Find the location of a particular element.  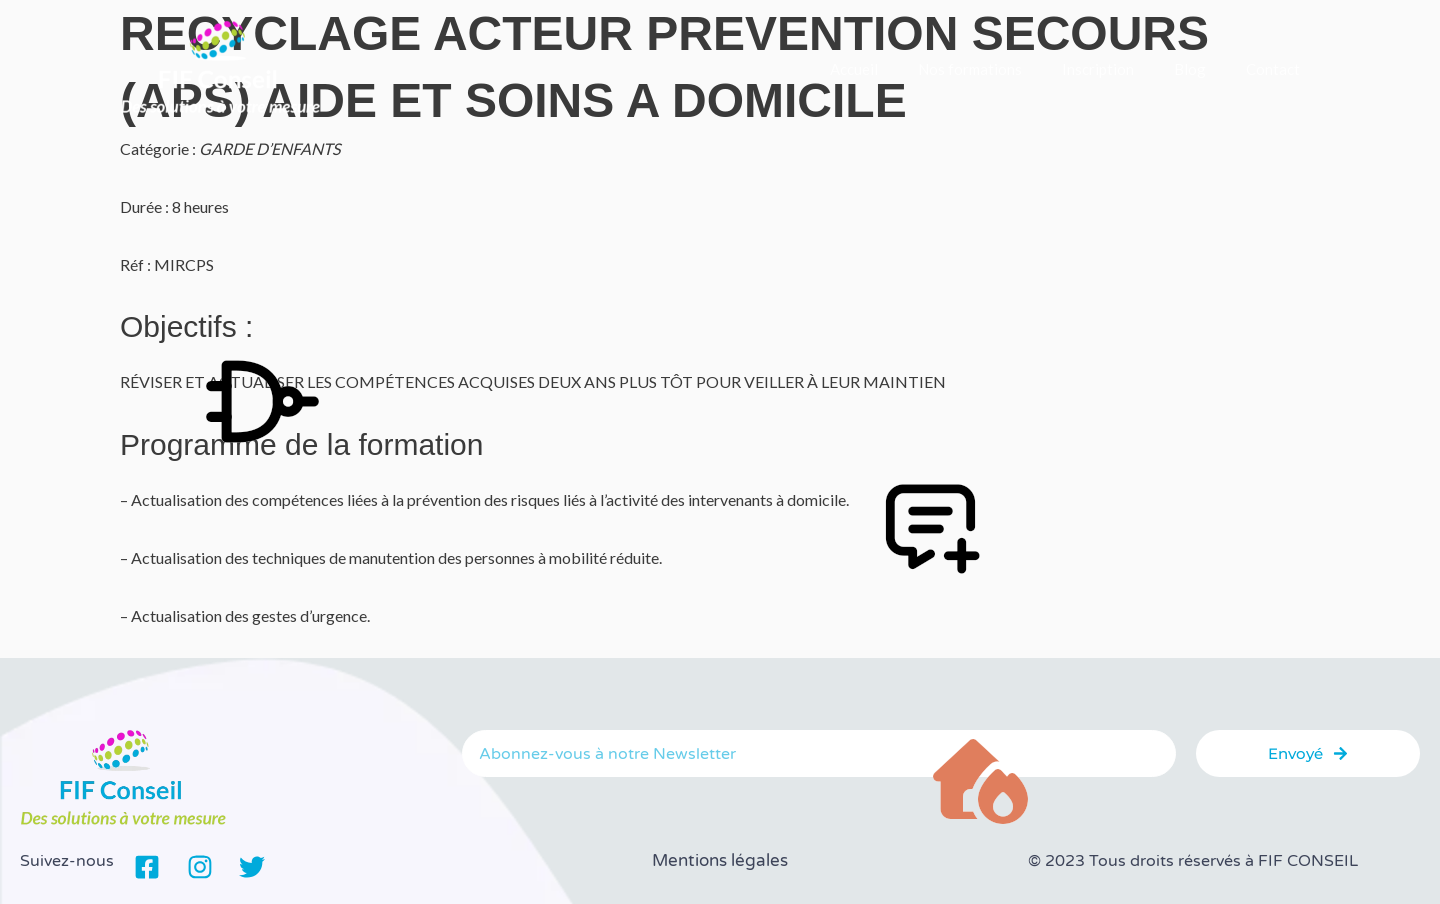

compose a new message is located at coordinates (930, 524).